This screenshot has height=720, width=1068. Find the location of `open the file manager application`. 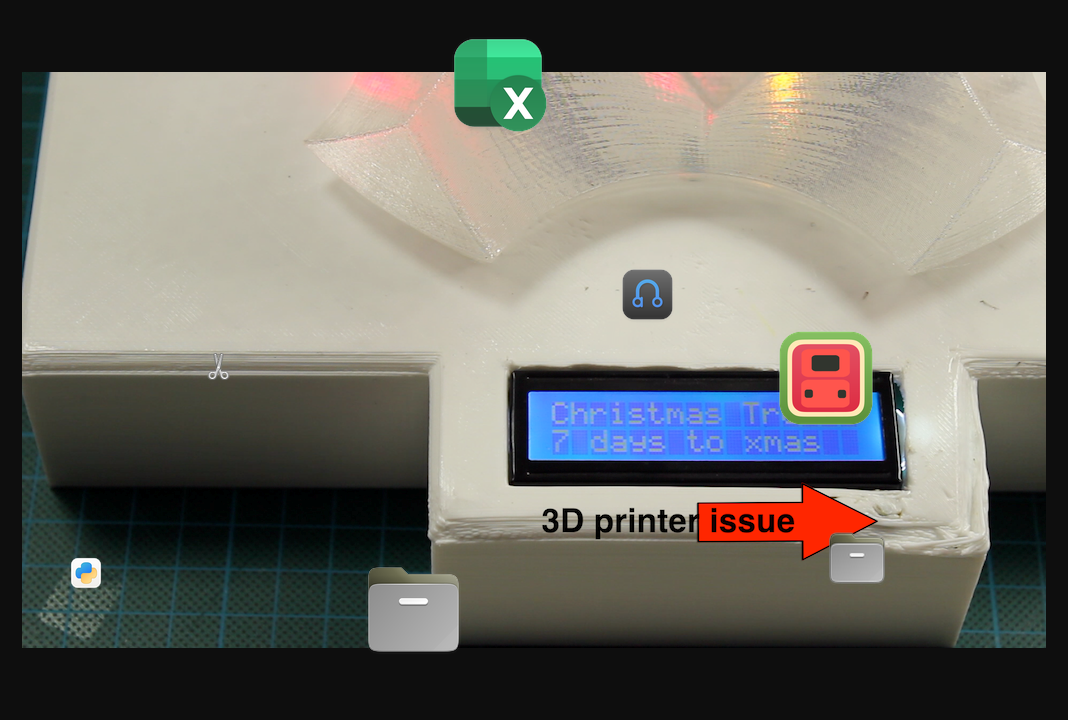

open the file manager application is located at coordinates (857, 558).